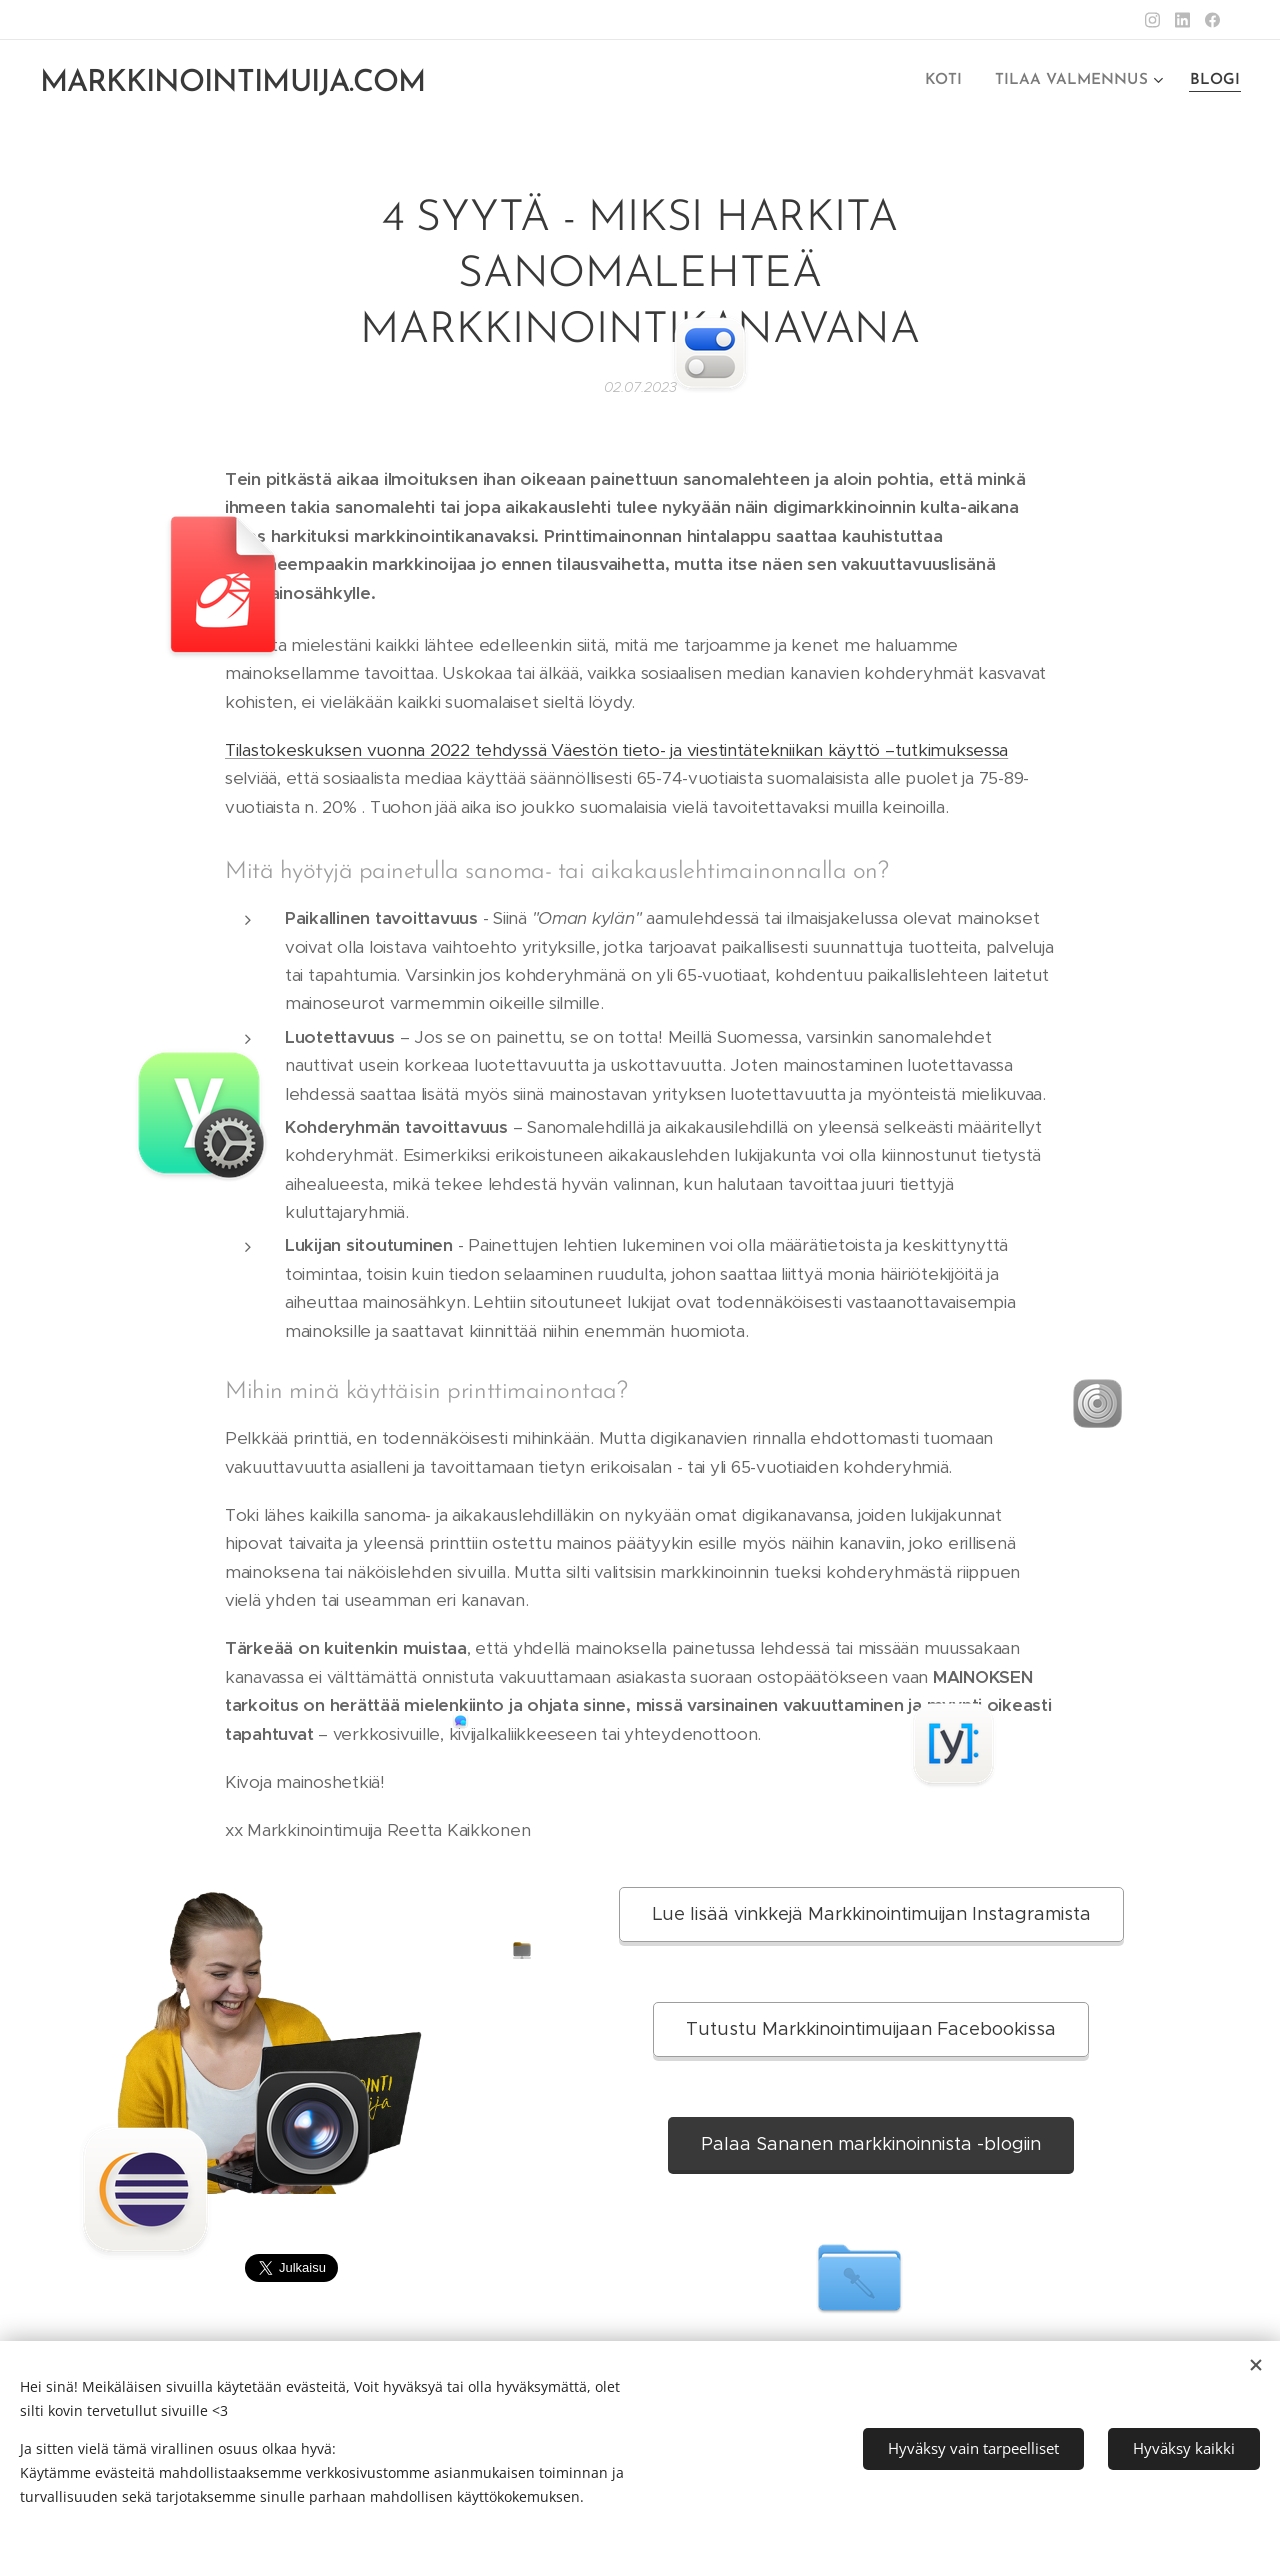 This screenshot has height=2557, width=1280. What do you see at coordinates (522, 1950) in the screenshot?
I see `access files stored on a remote server` at bounding box center [522, 1950].